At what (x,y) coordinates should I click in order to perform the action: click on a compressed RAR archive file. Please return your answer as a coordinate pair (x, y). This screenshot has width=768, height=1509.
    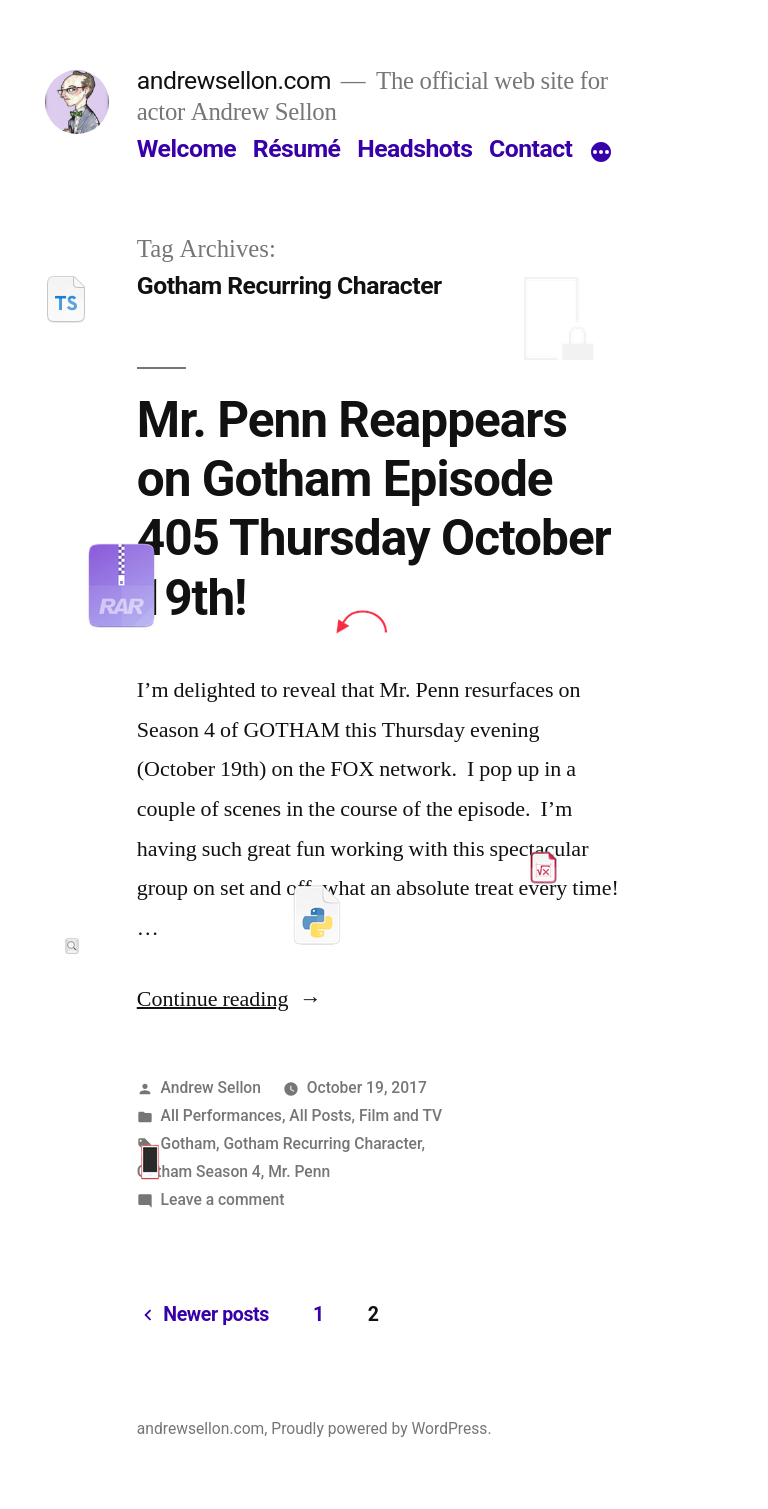
    Looking at the image, I should click on (121, 585).